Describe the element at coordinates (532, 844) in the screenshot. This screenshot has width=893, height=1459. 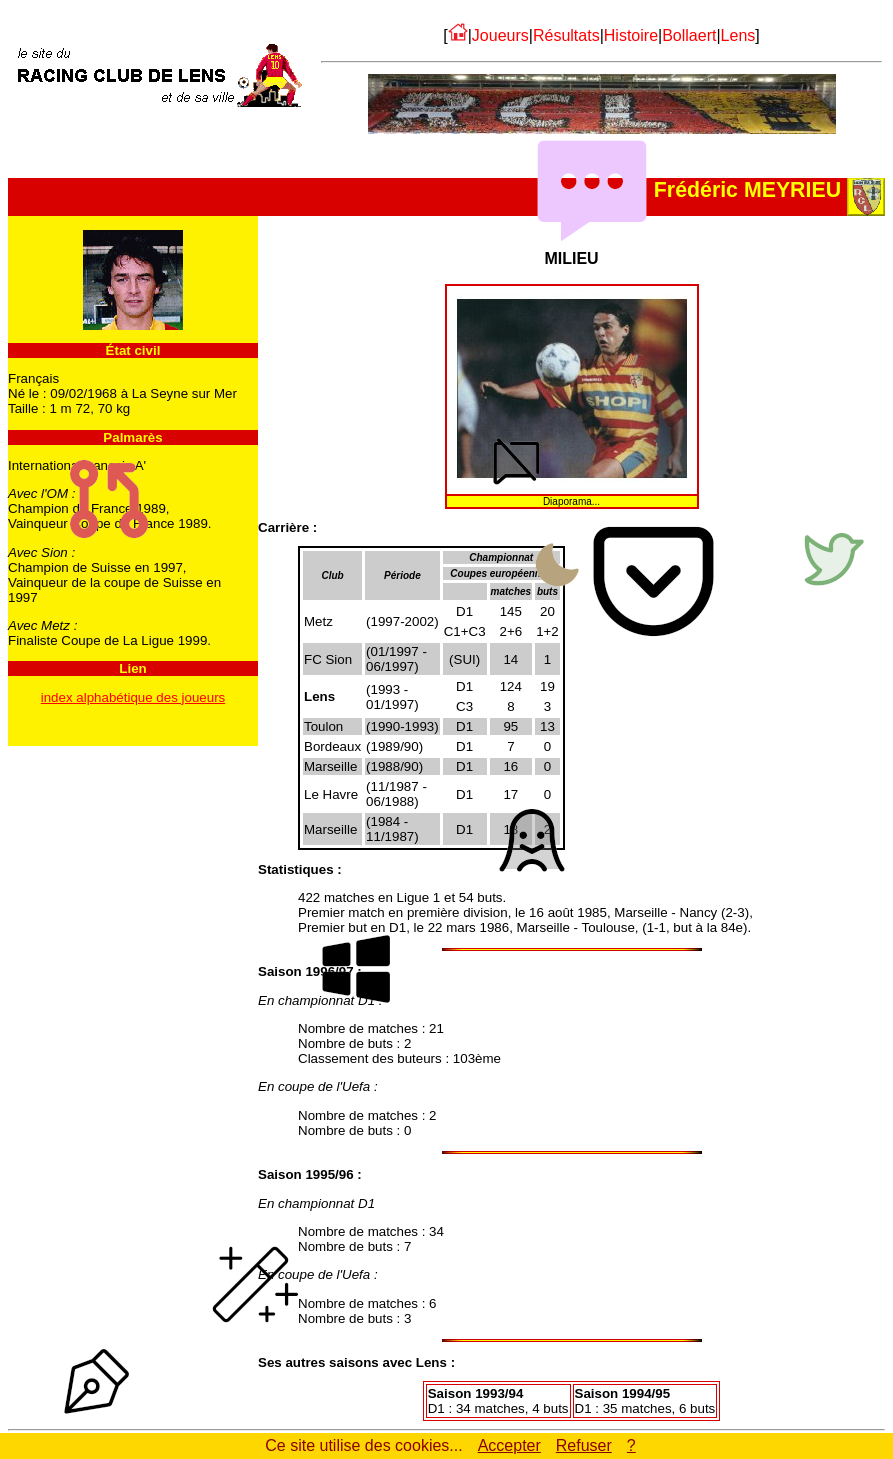
I see `linux operating system logo` at that location.